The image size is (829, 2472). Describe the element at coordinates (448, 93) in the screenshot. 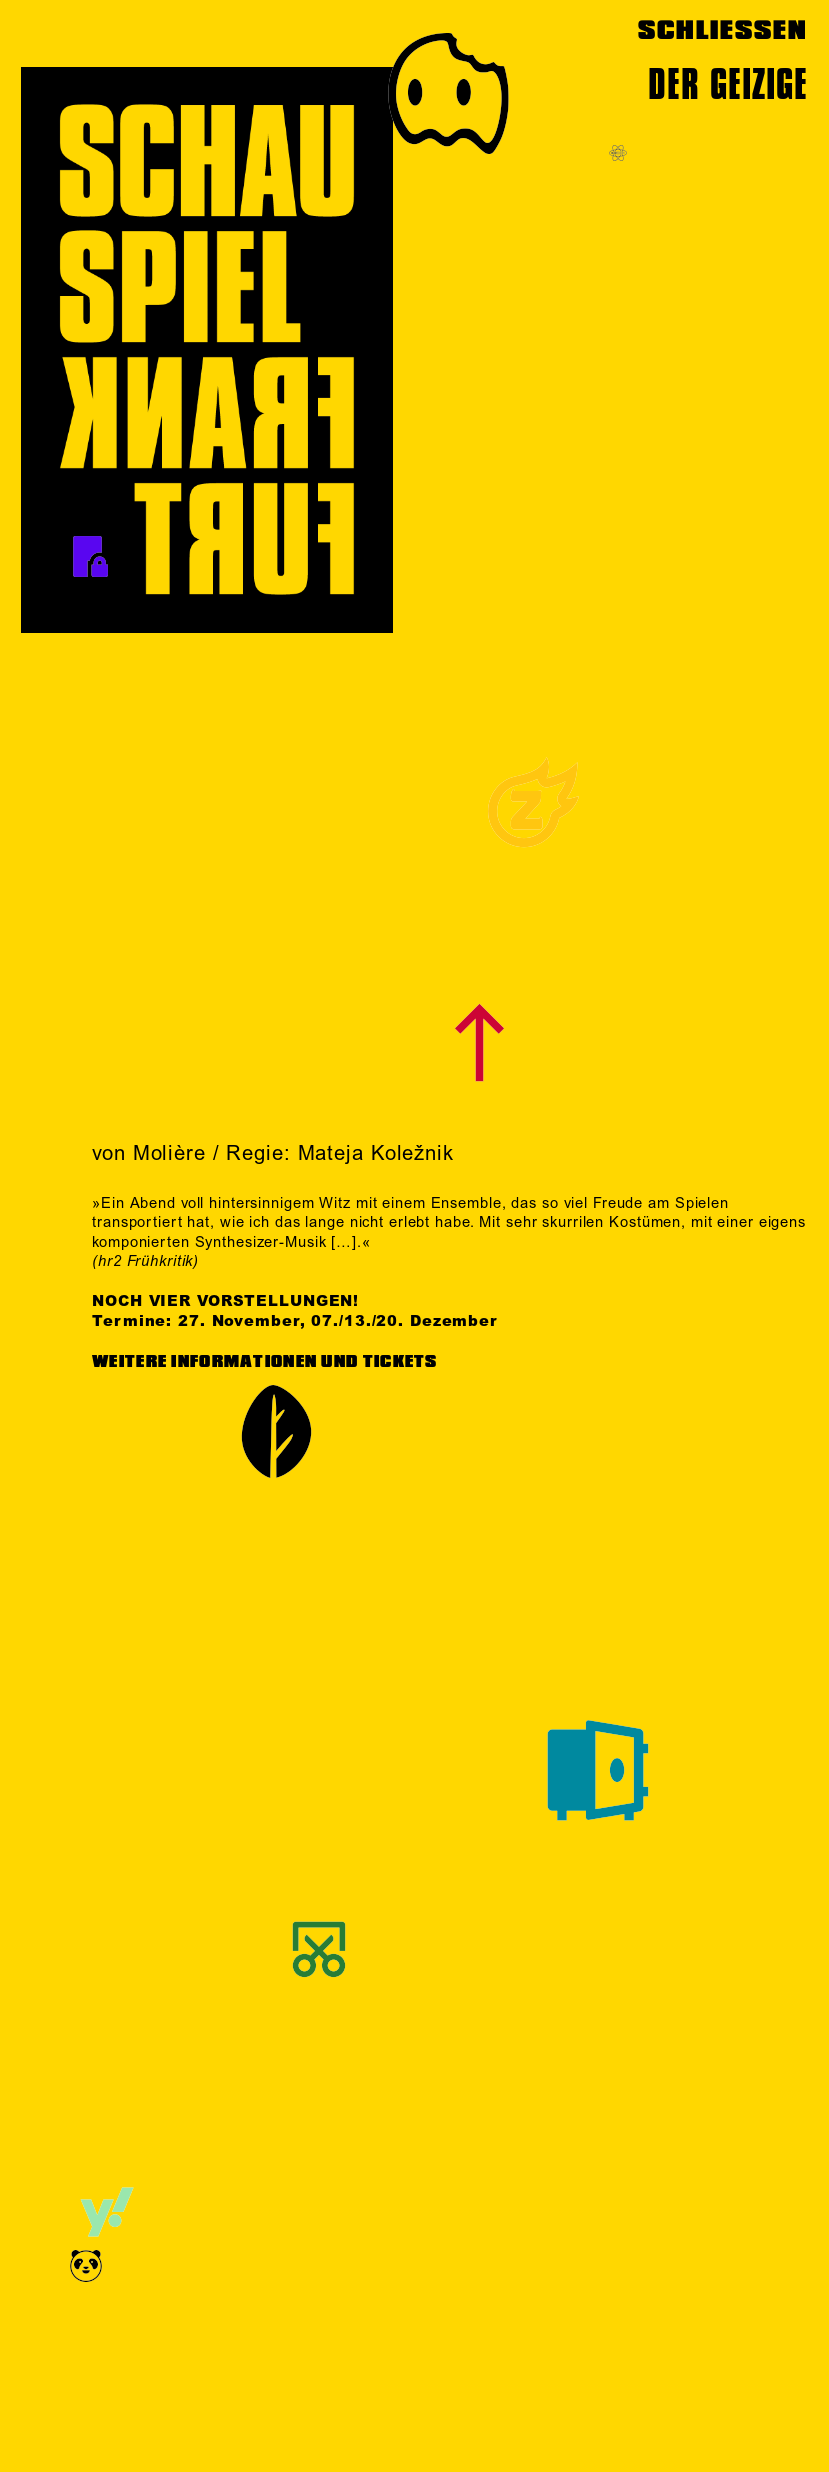

I see `open the aiqfome food delivery app` at that location.